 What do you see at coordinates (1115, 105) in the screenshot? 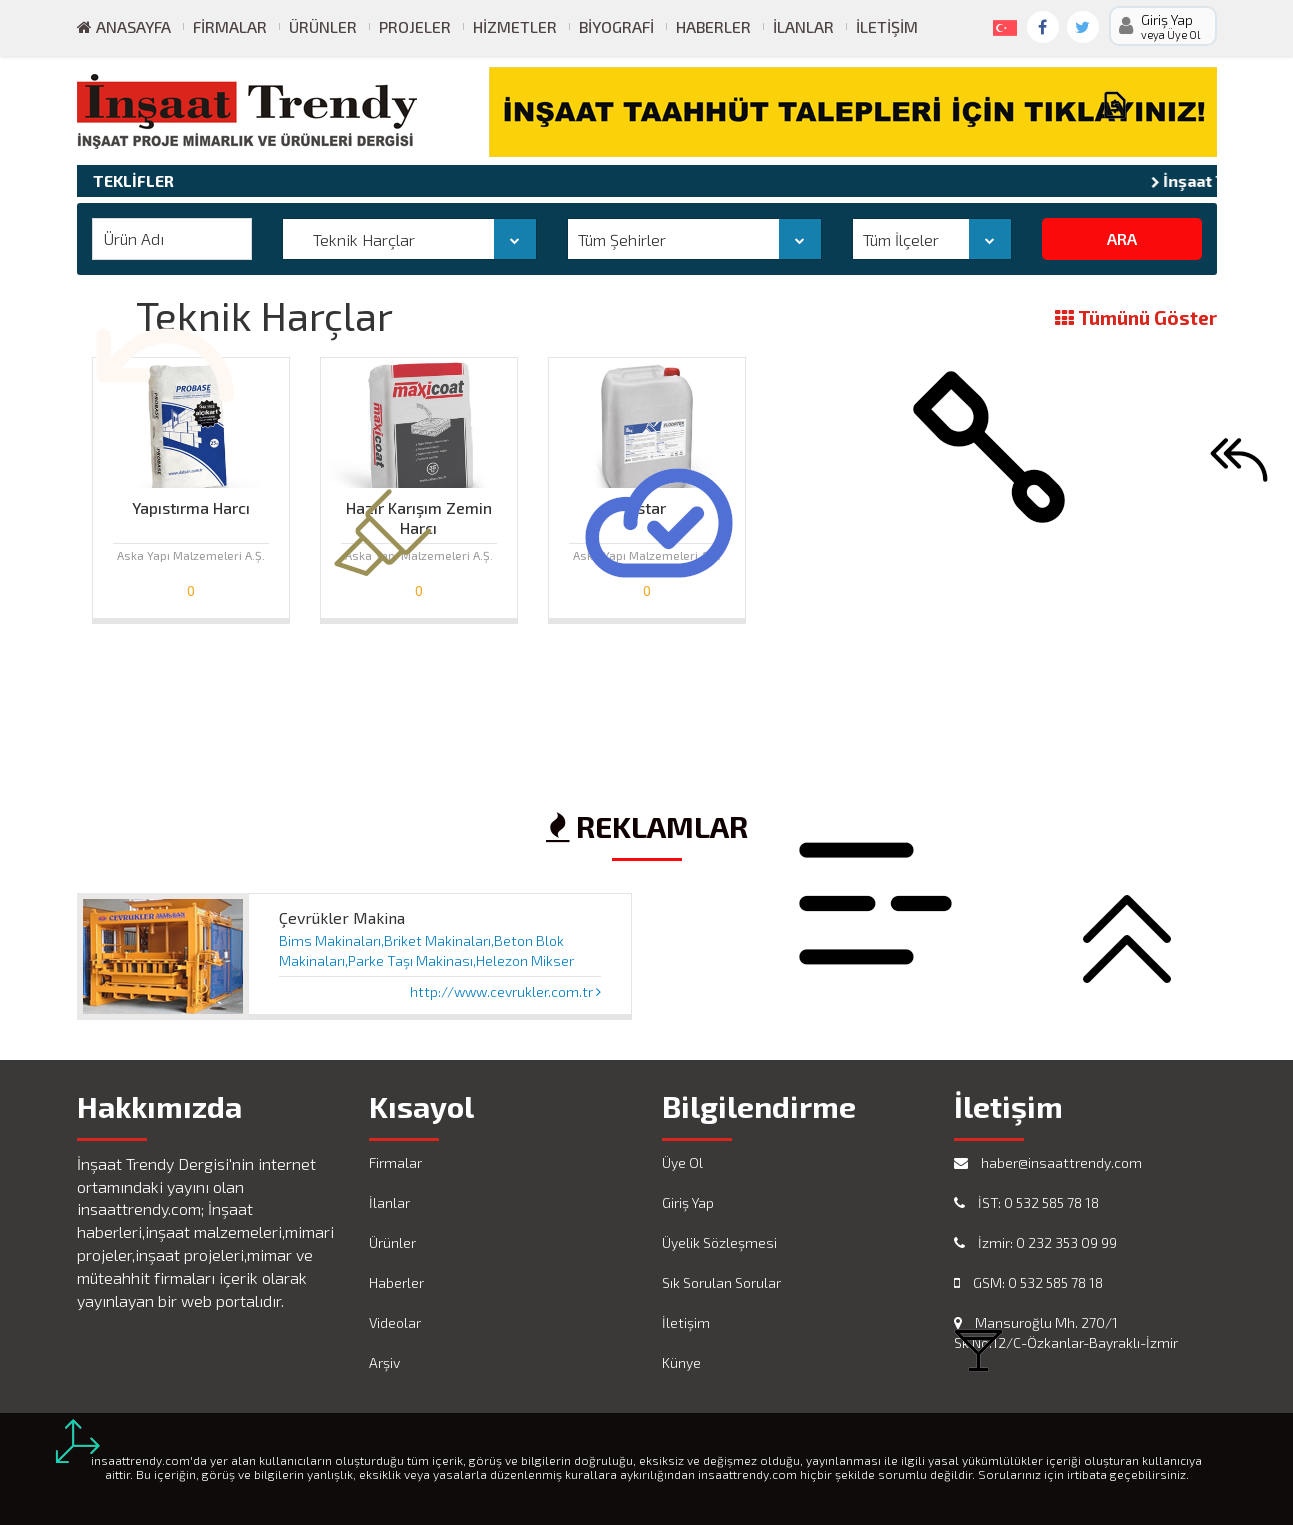
I see `view invoice or billing document` at bounding box center [1115, 105].